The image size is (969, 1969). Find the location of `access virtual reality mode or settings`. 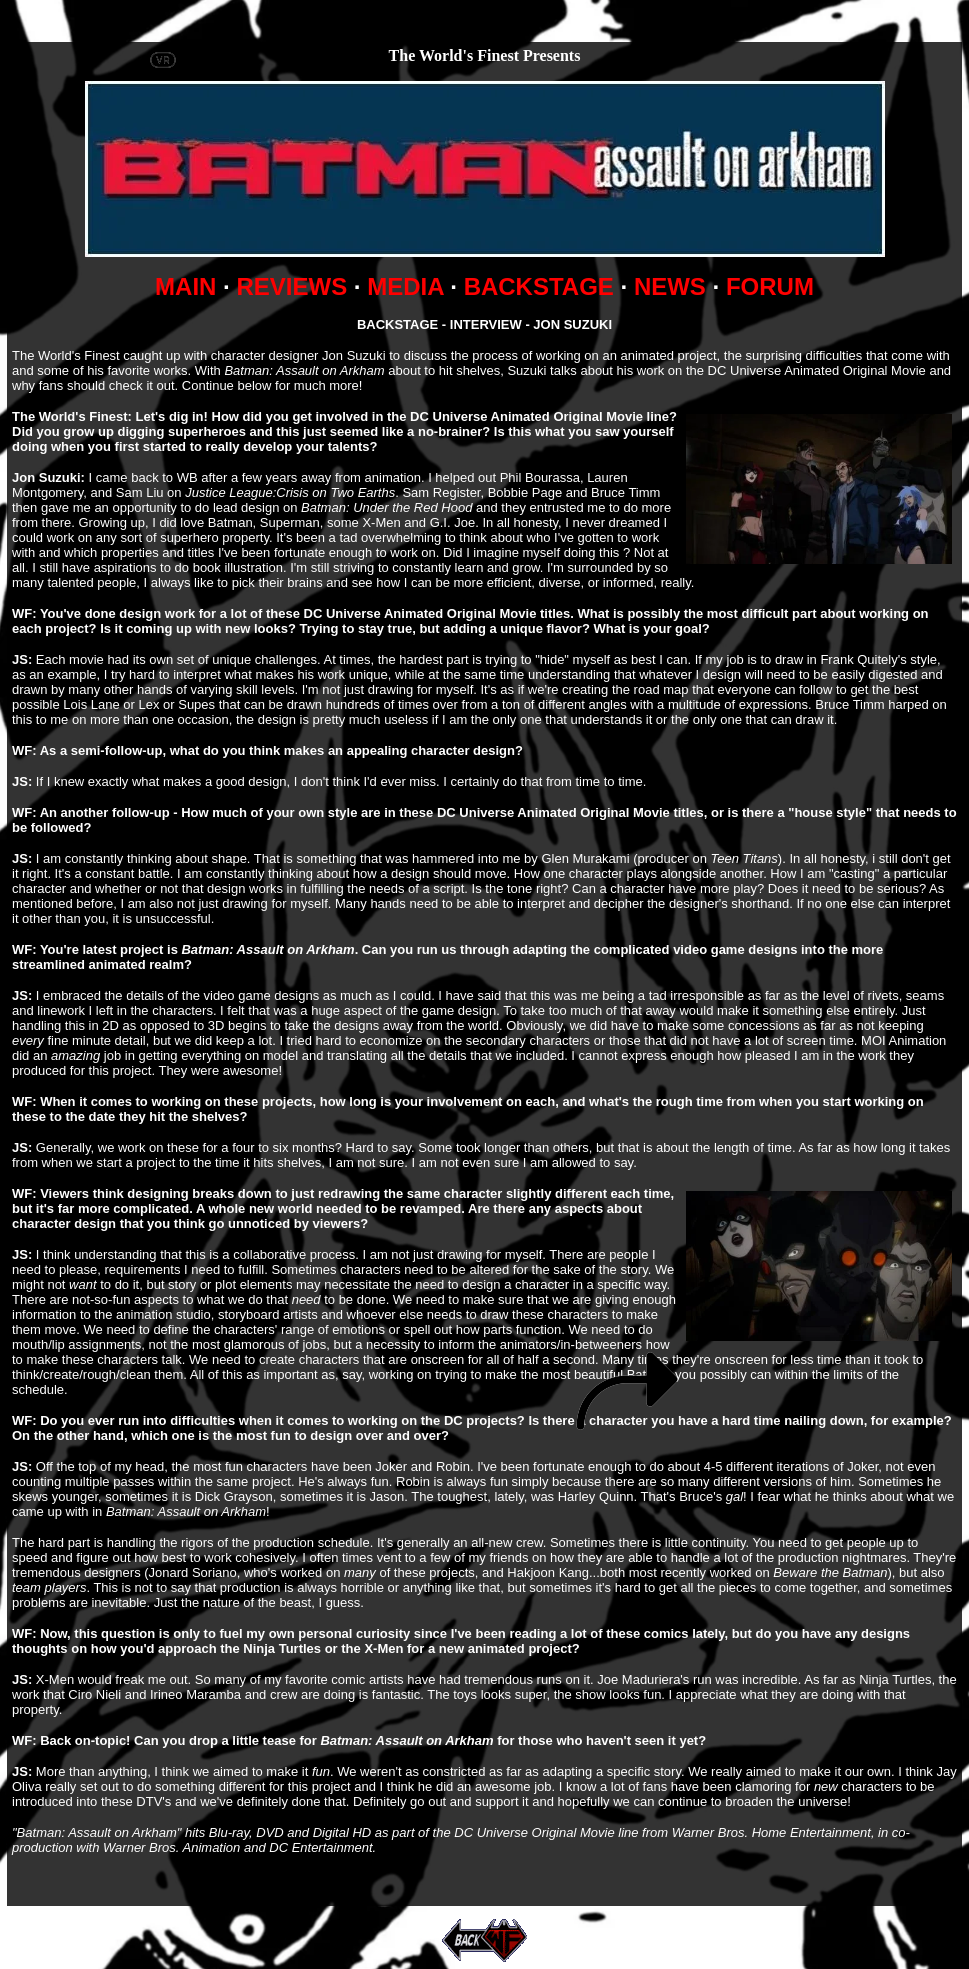

access virtual reality mode or settings is located at coordinates (163, 60).